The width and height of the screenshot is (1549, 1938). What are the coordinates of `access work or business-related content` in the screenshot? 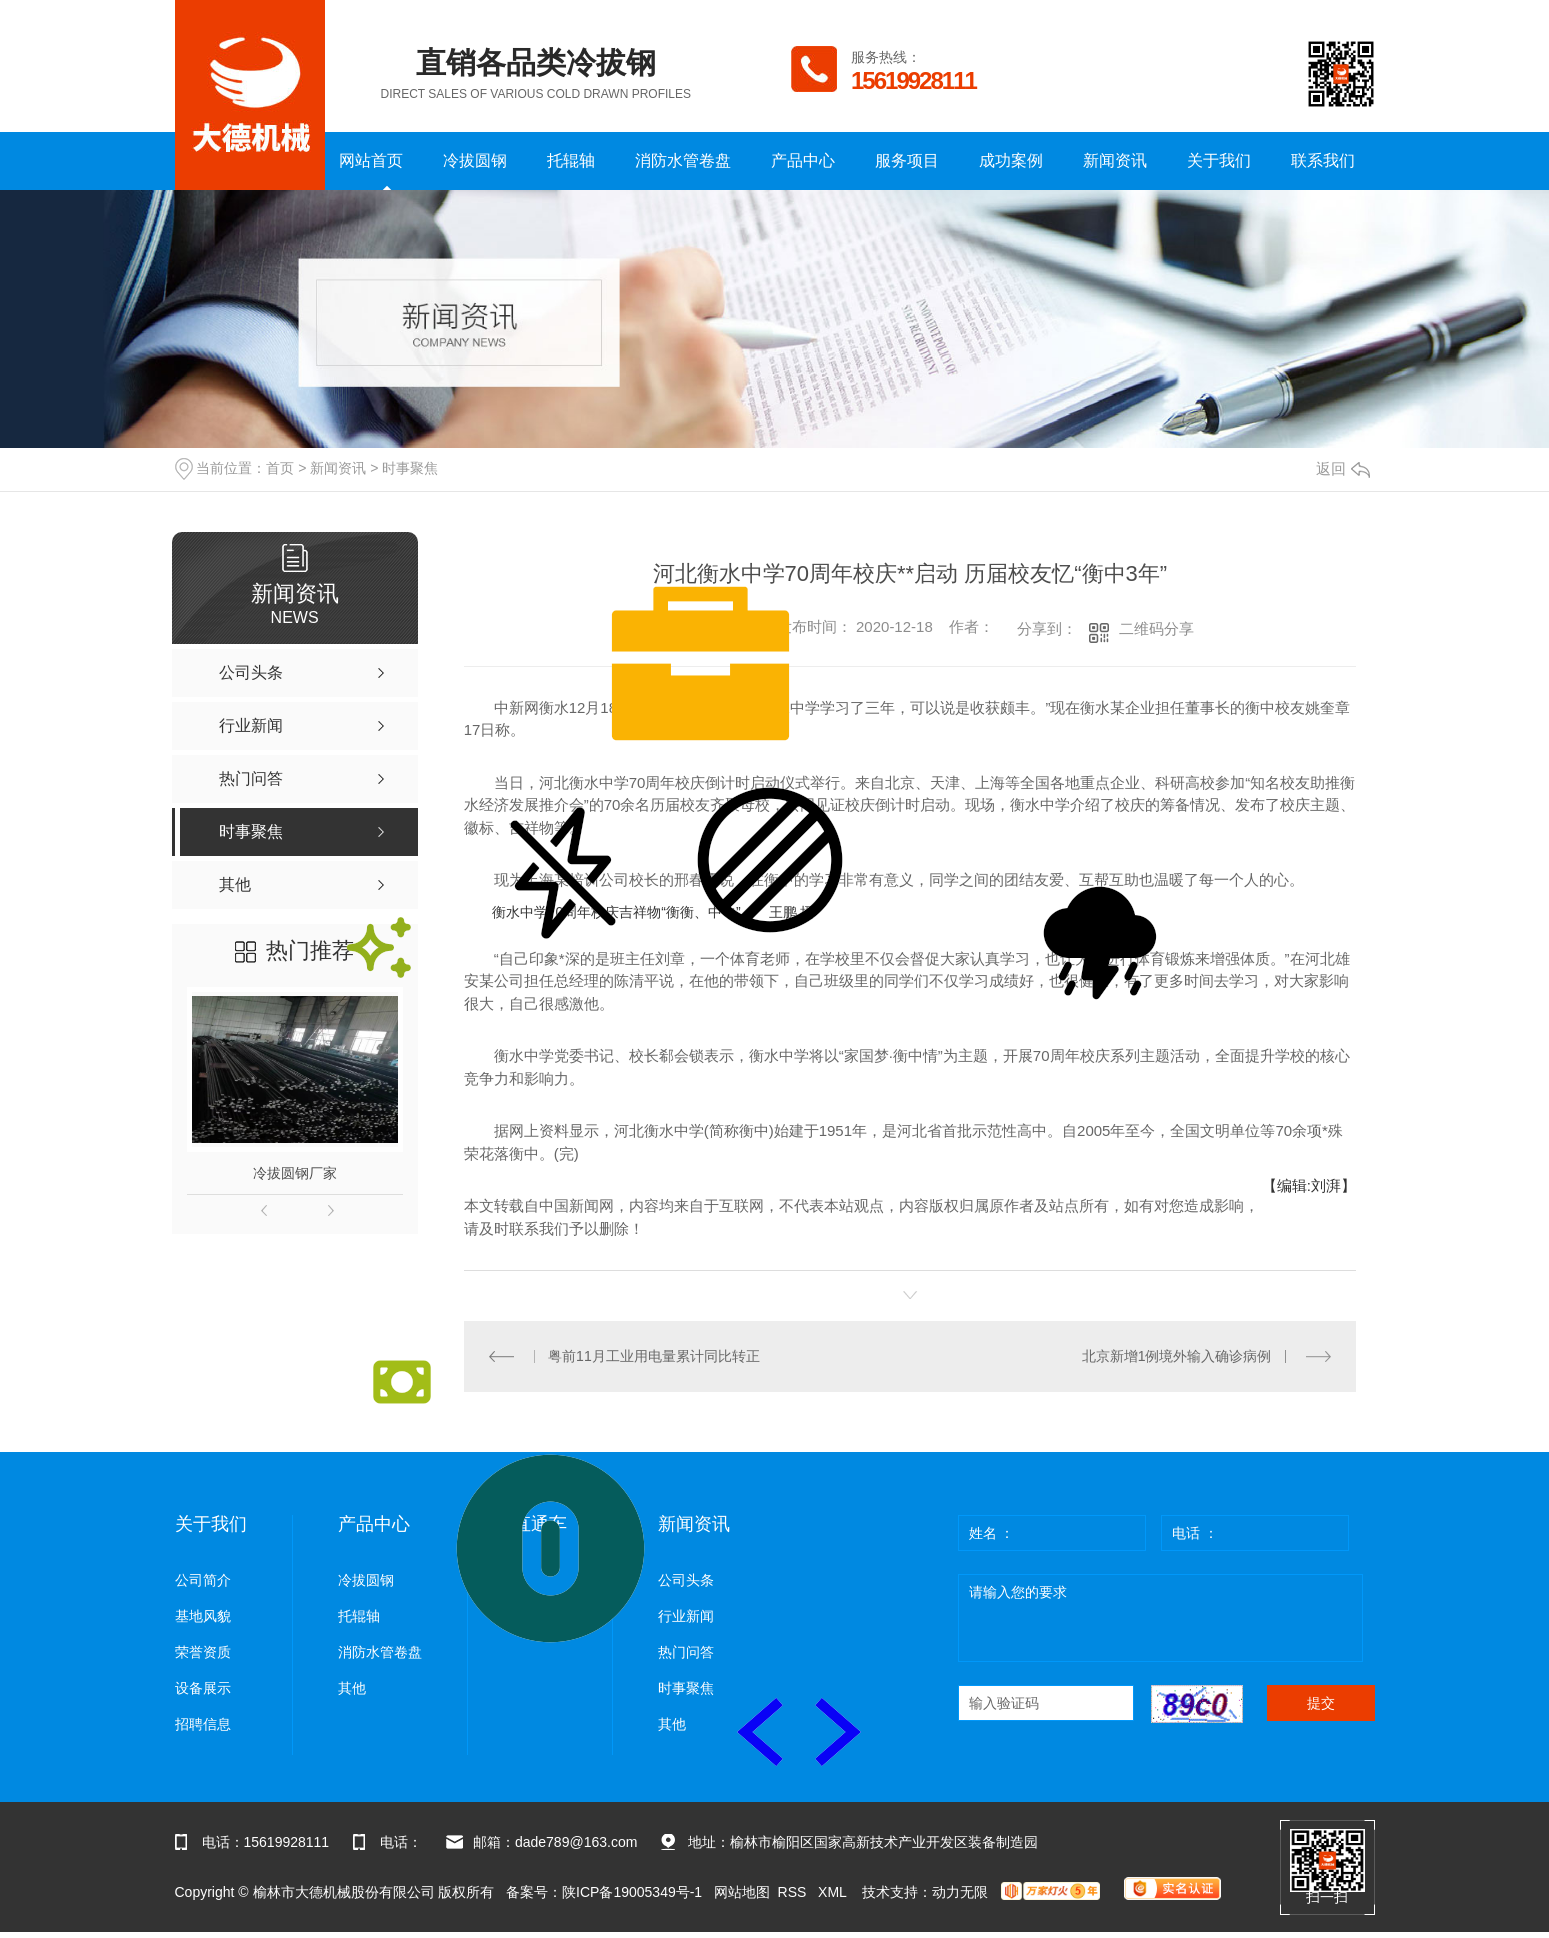 It's located at (700, 663).